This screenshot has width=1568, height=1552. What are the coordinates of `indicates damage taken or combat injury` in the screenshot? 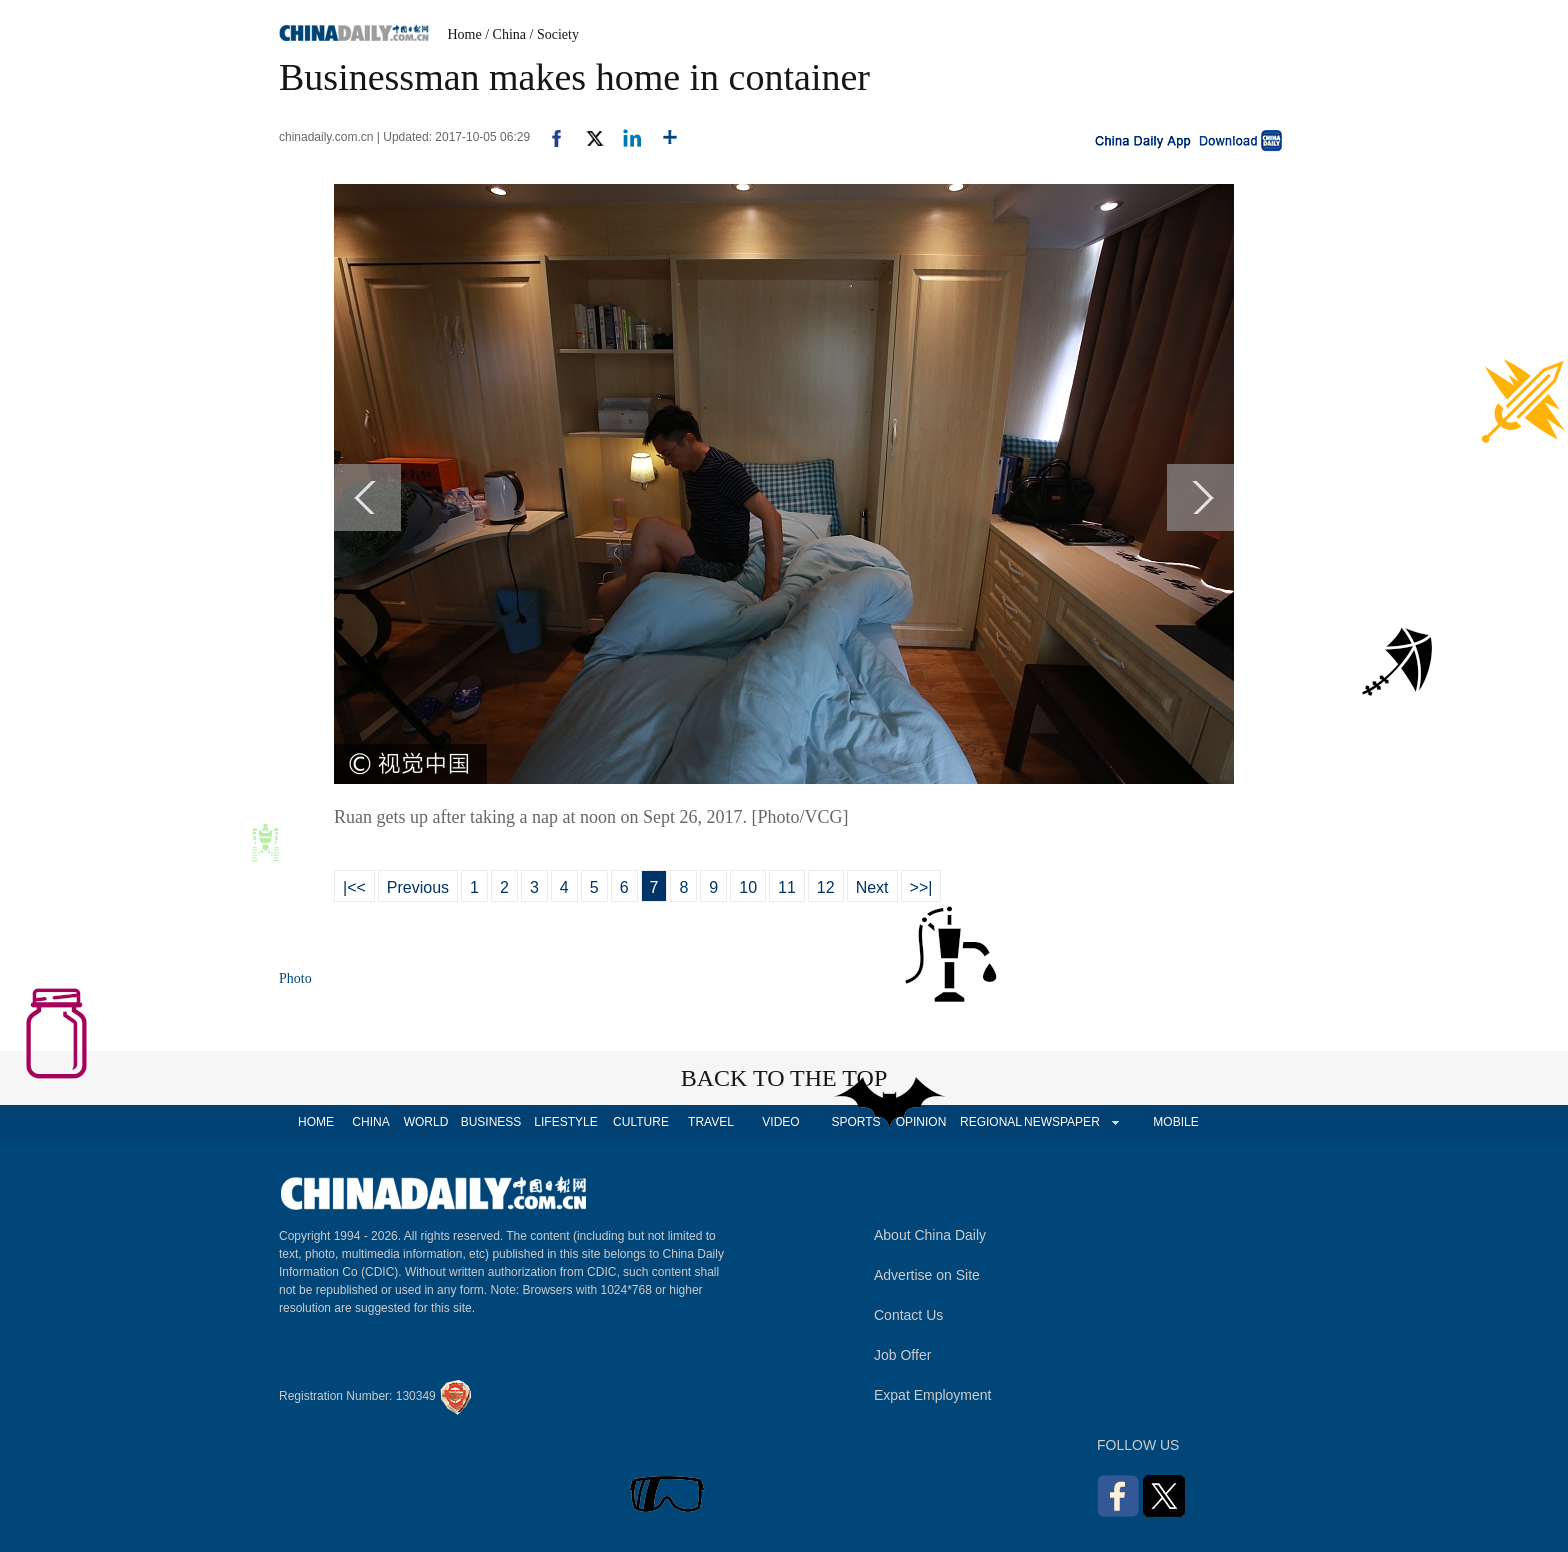 It's located at (1522, 402).